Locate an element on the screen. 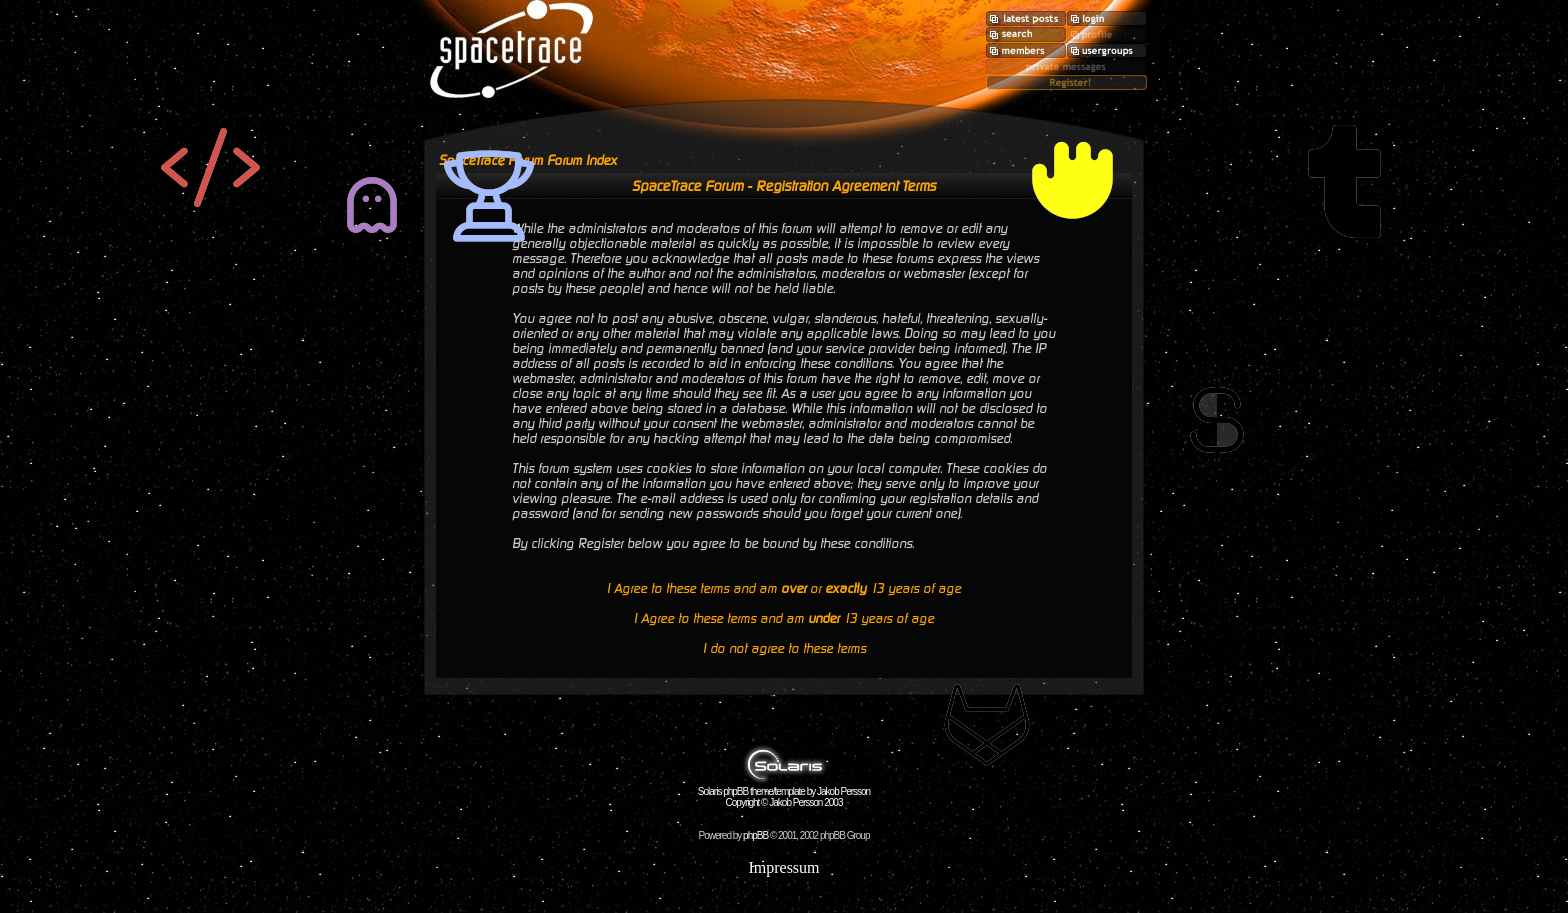  drag to reorder items is located at coordinates (1072, 167).